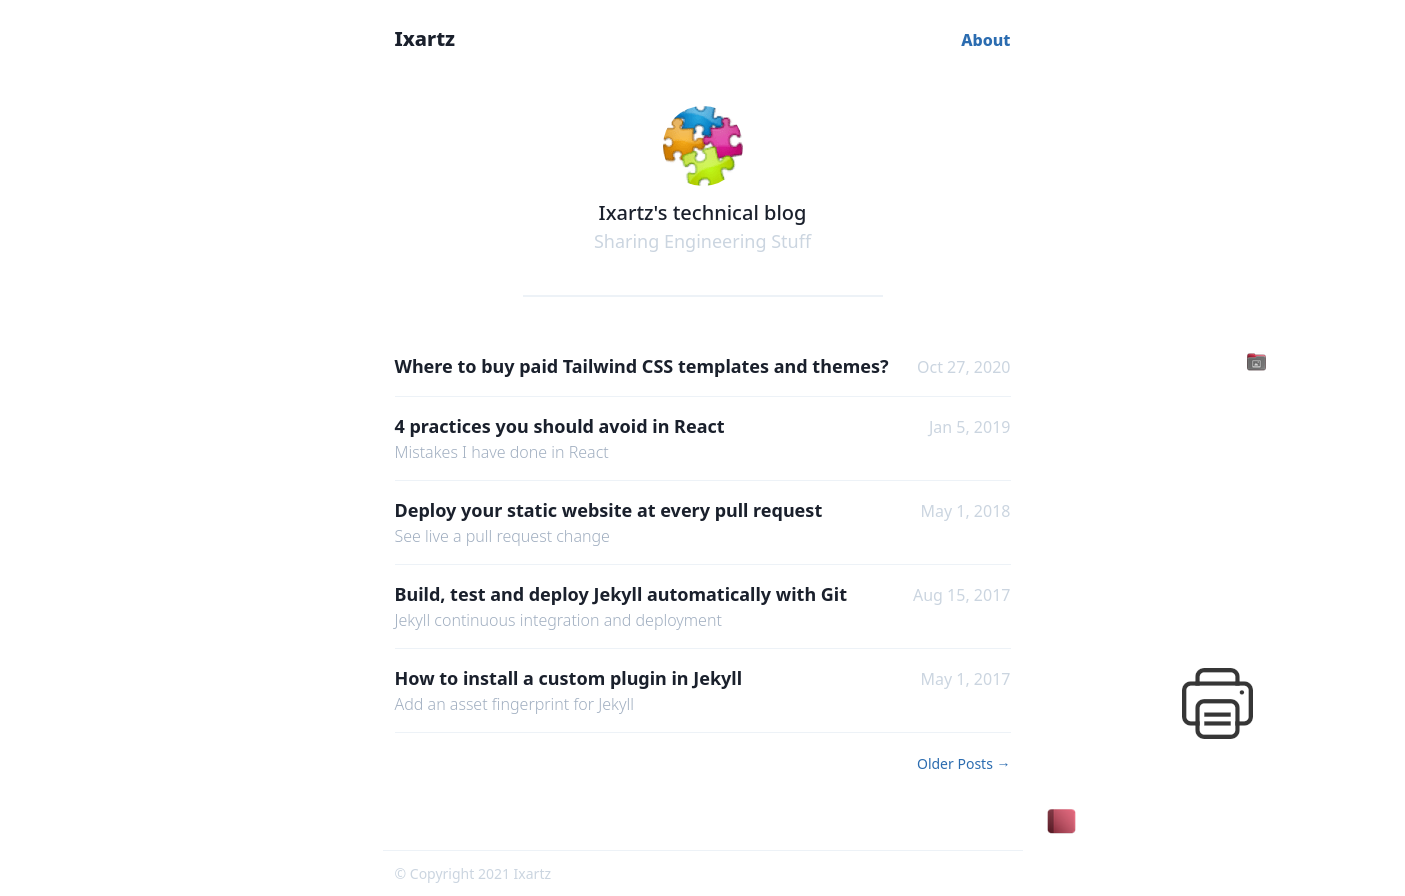 The image size is (1405, 896). Describe the element at coordinates (1256, 361) in the screenshot. I see `open pictures folder` at that location.